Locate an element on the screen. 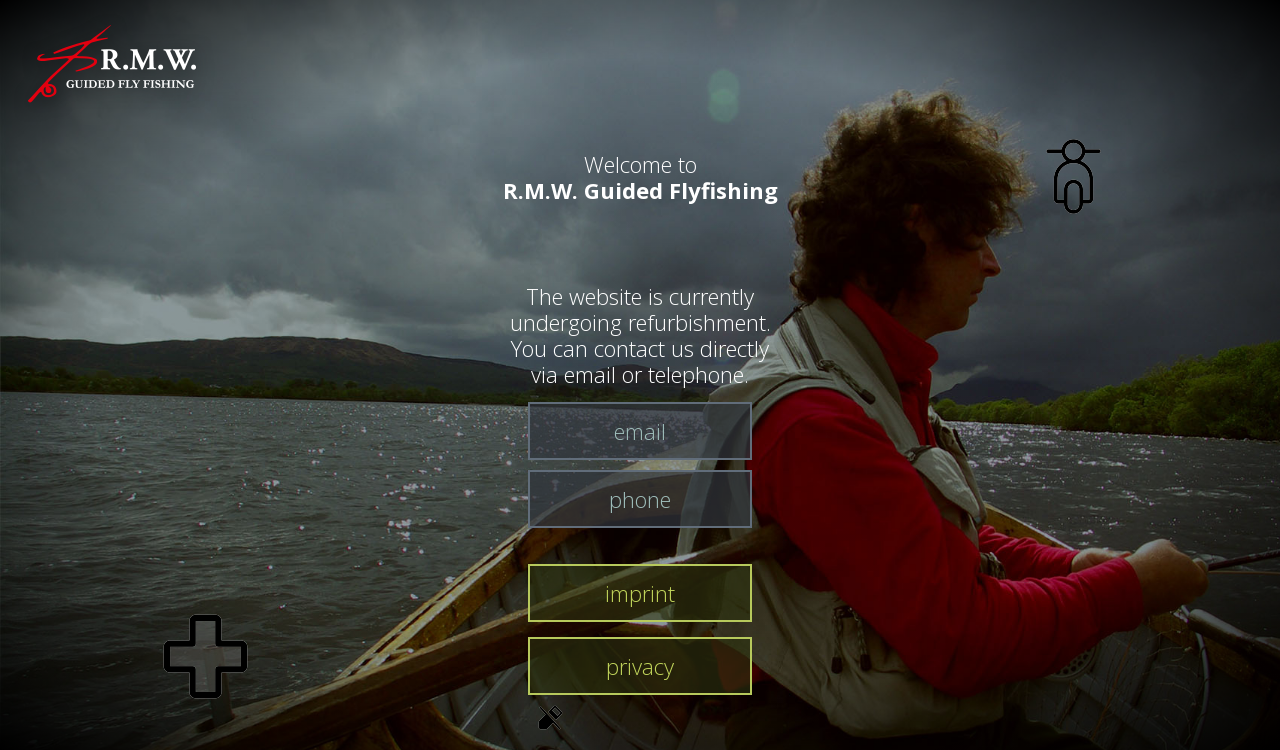 Image resolution: width=1280 pixels, height=750 pixels. editing is disabled or unavailable is located at coordinates (550, 718).